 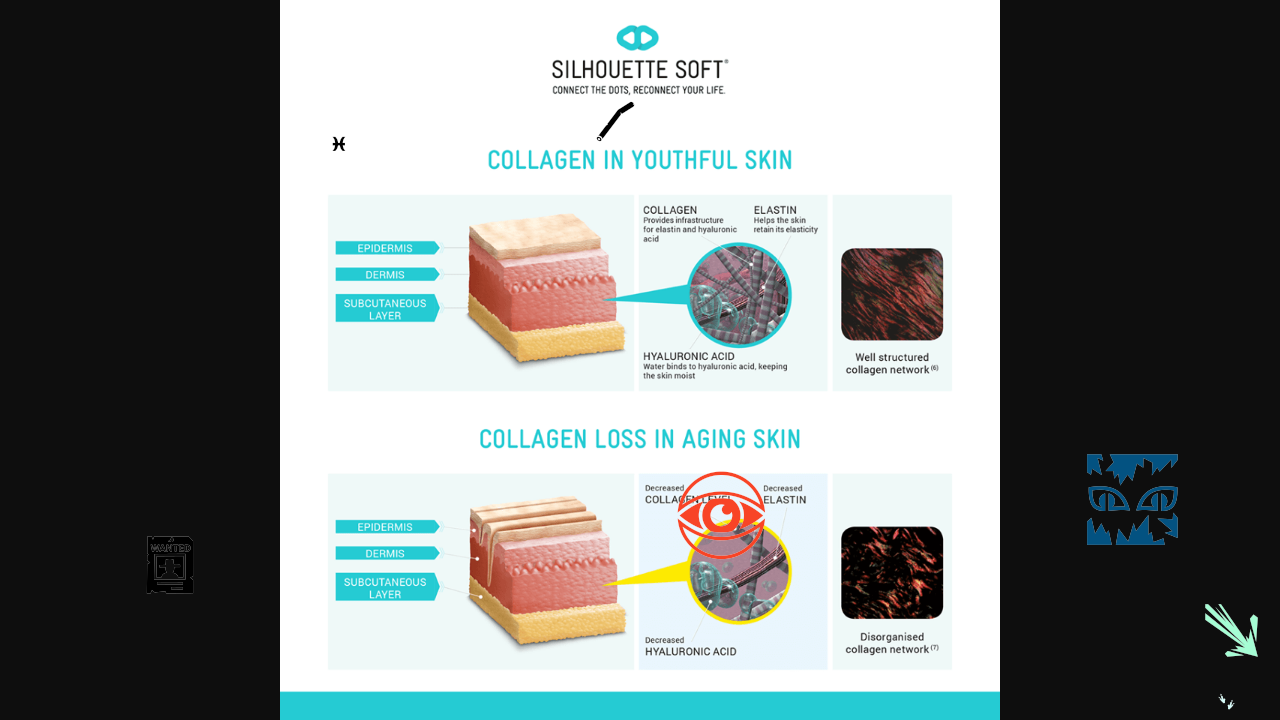 I want to click on fast forward or skip ahead, so click(x=1231, y=630).